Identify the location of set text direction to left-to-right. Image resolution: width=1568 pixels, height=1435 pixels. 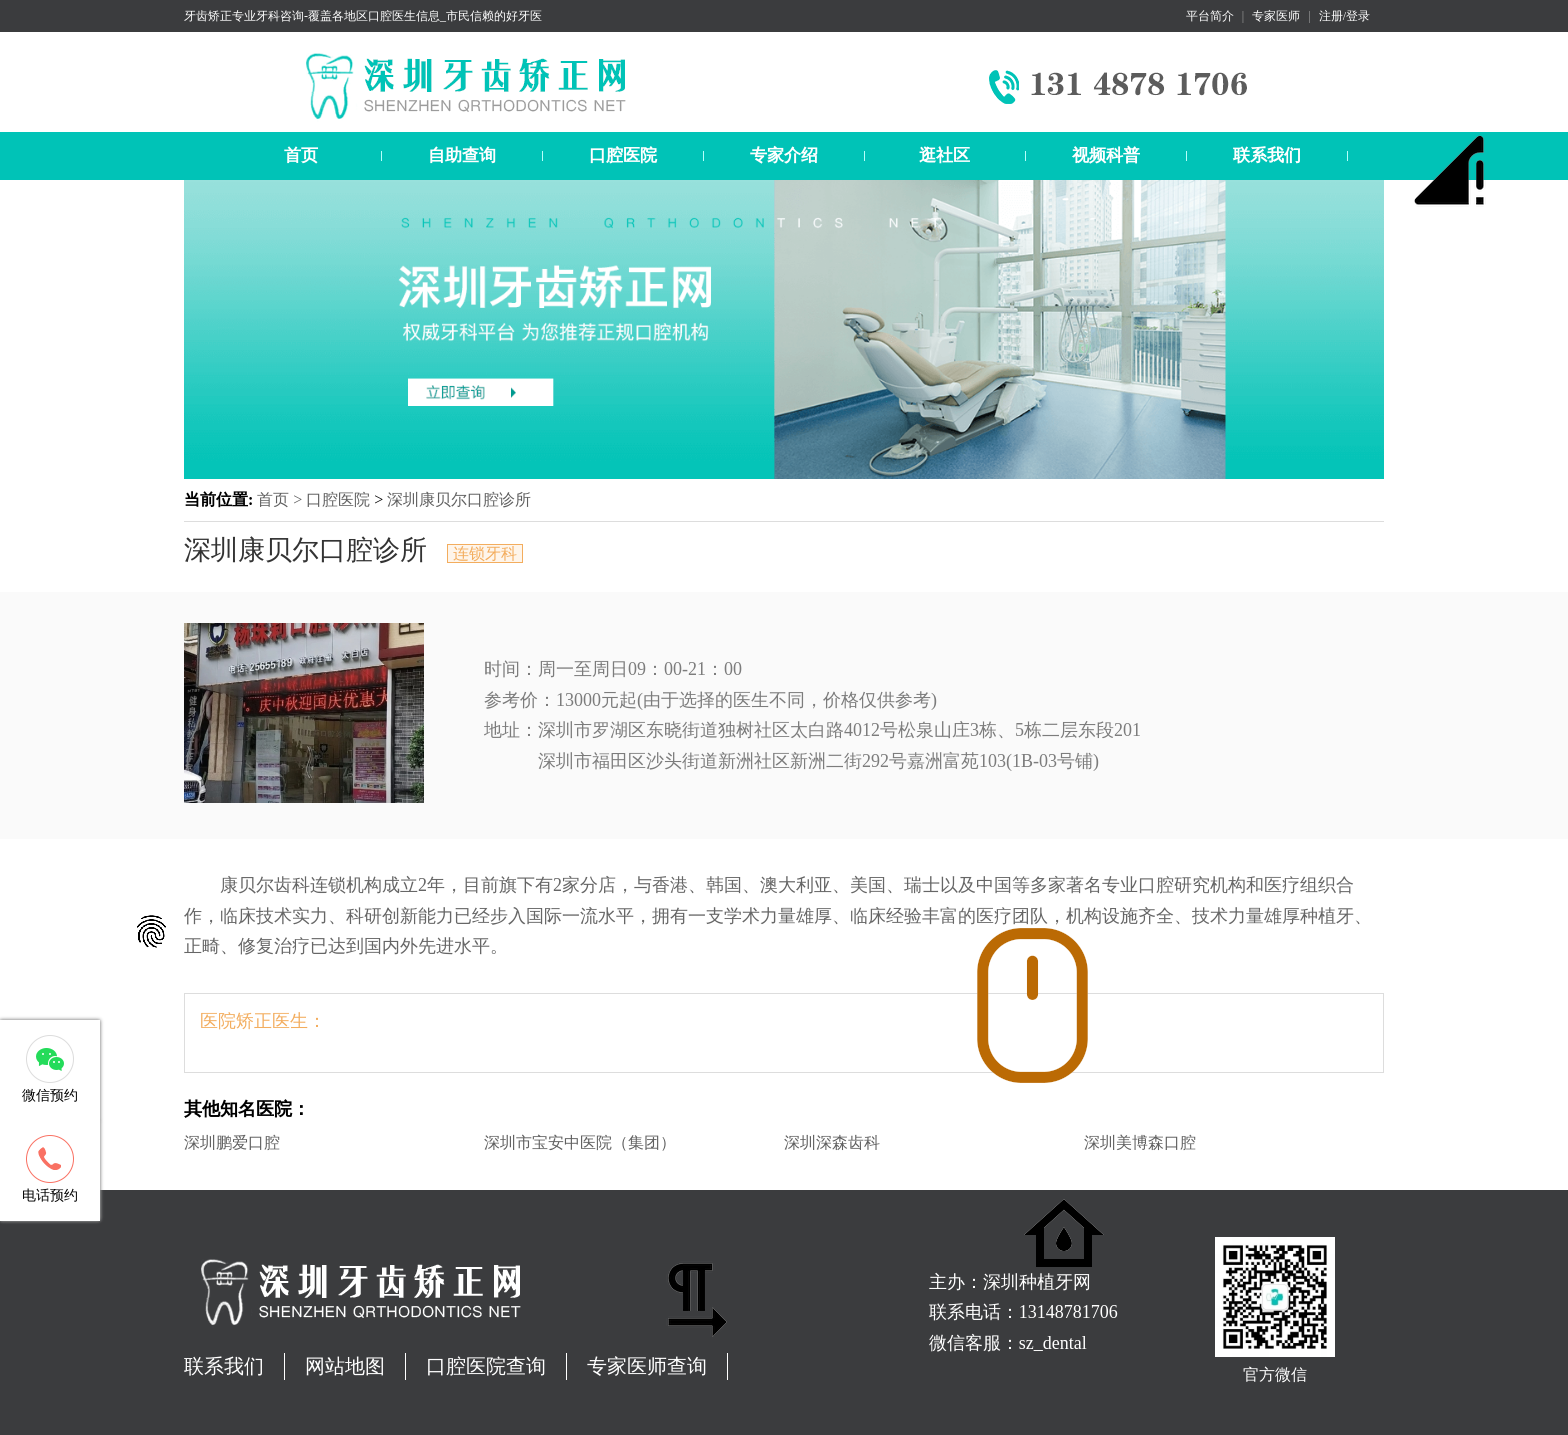
(694, 1300).